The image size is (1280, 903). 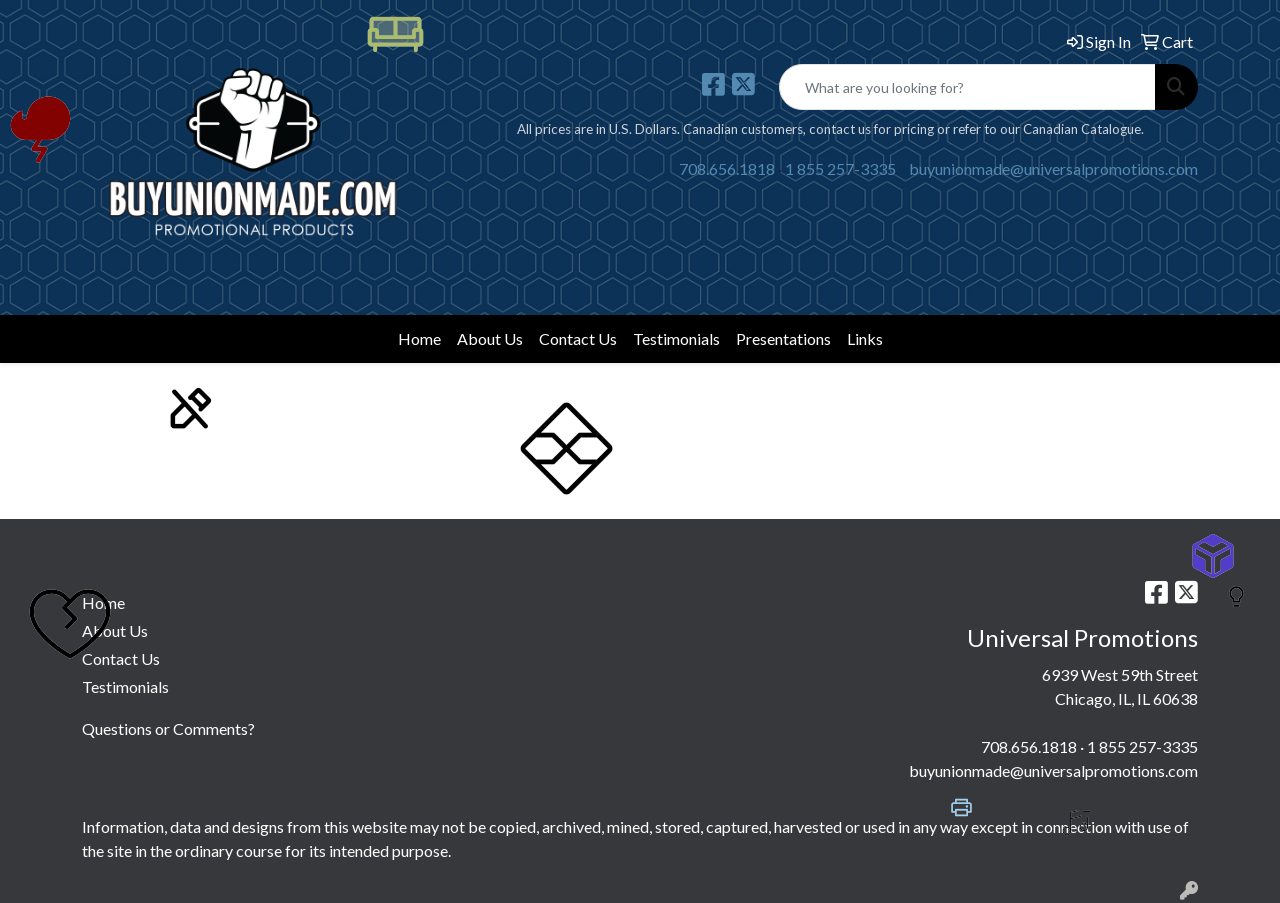 What do you see at coordinates (190, 409) in the screenshot?
I see `editing is disabled` at bounding box center [190, 409].